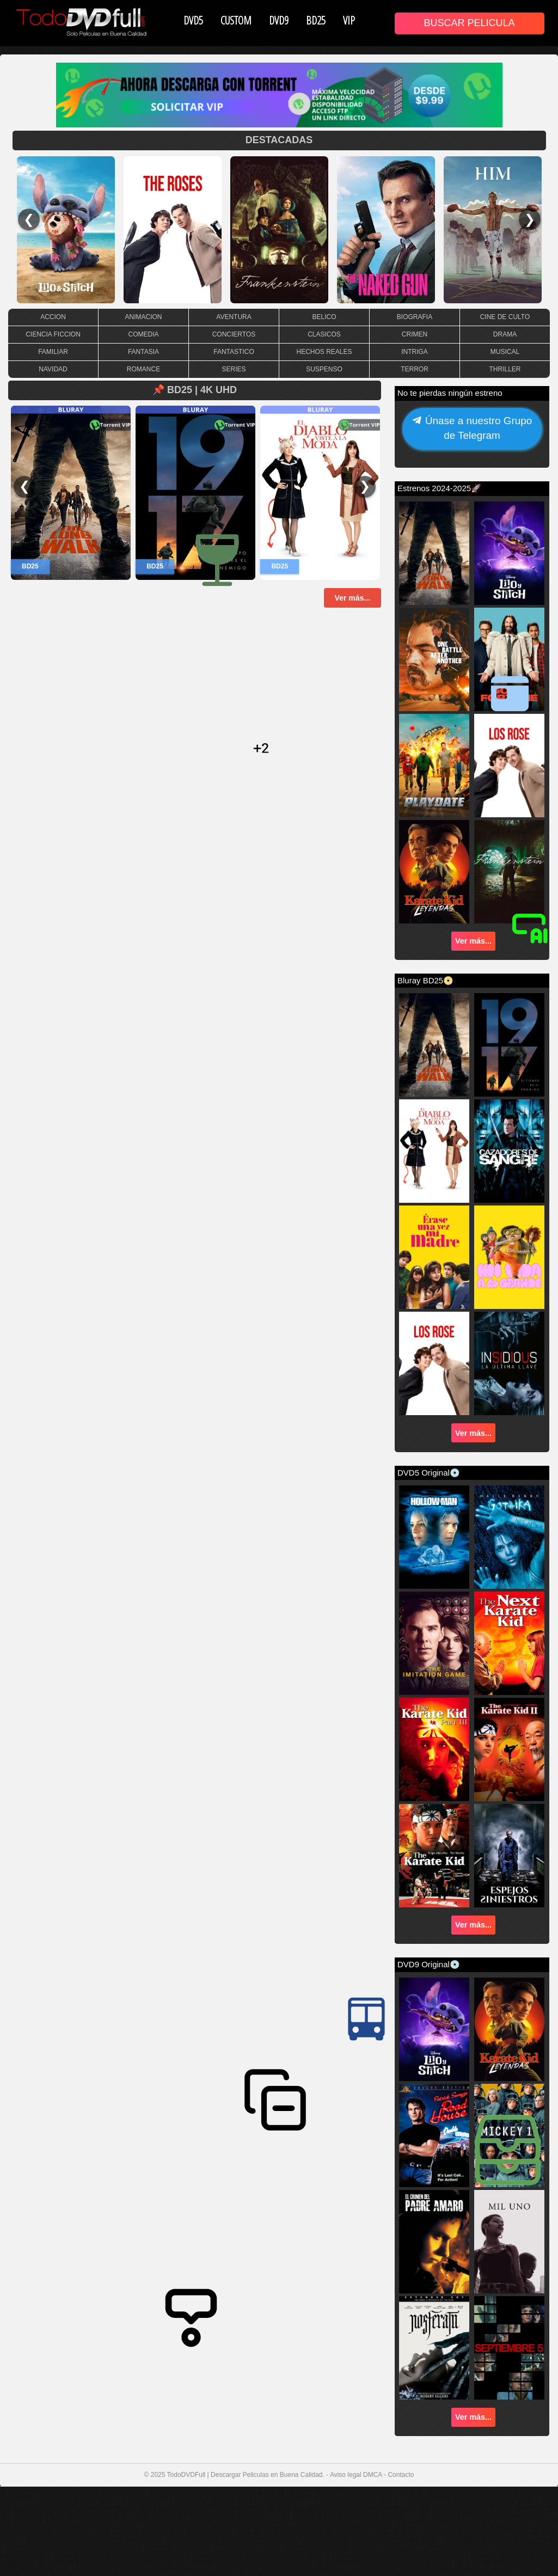 Image resolution: width=558 pixels, height=2576 pixels. I want to click on browse wine selection or menu, so click(217, 560).